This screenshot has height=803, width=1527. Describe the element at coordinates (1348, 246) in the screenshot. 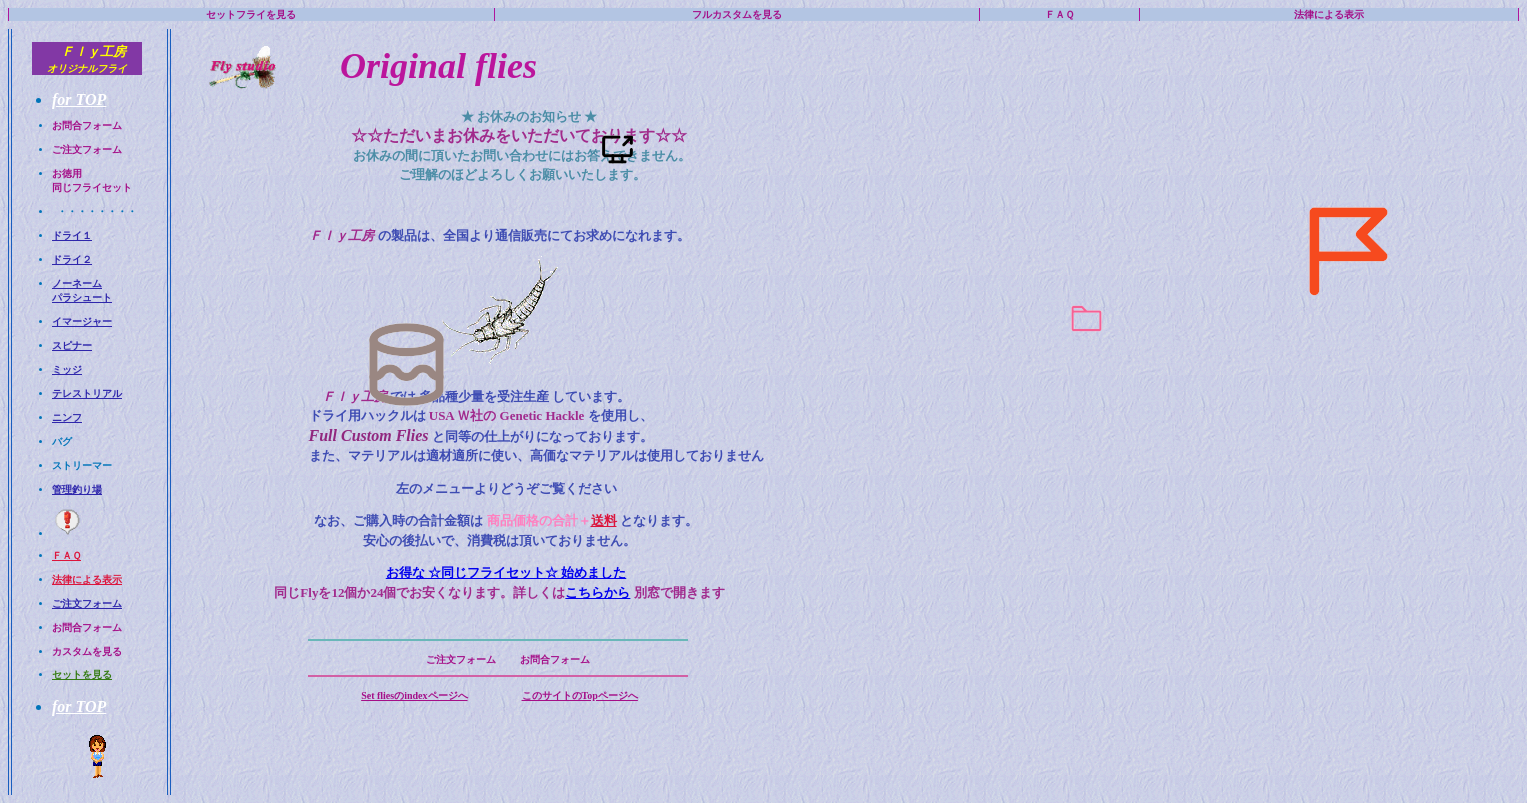

I see `flag an item for review or attention` at that location.